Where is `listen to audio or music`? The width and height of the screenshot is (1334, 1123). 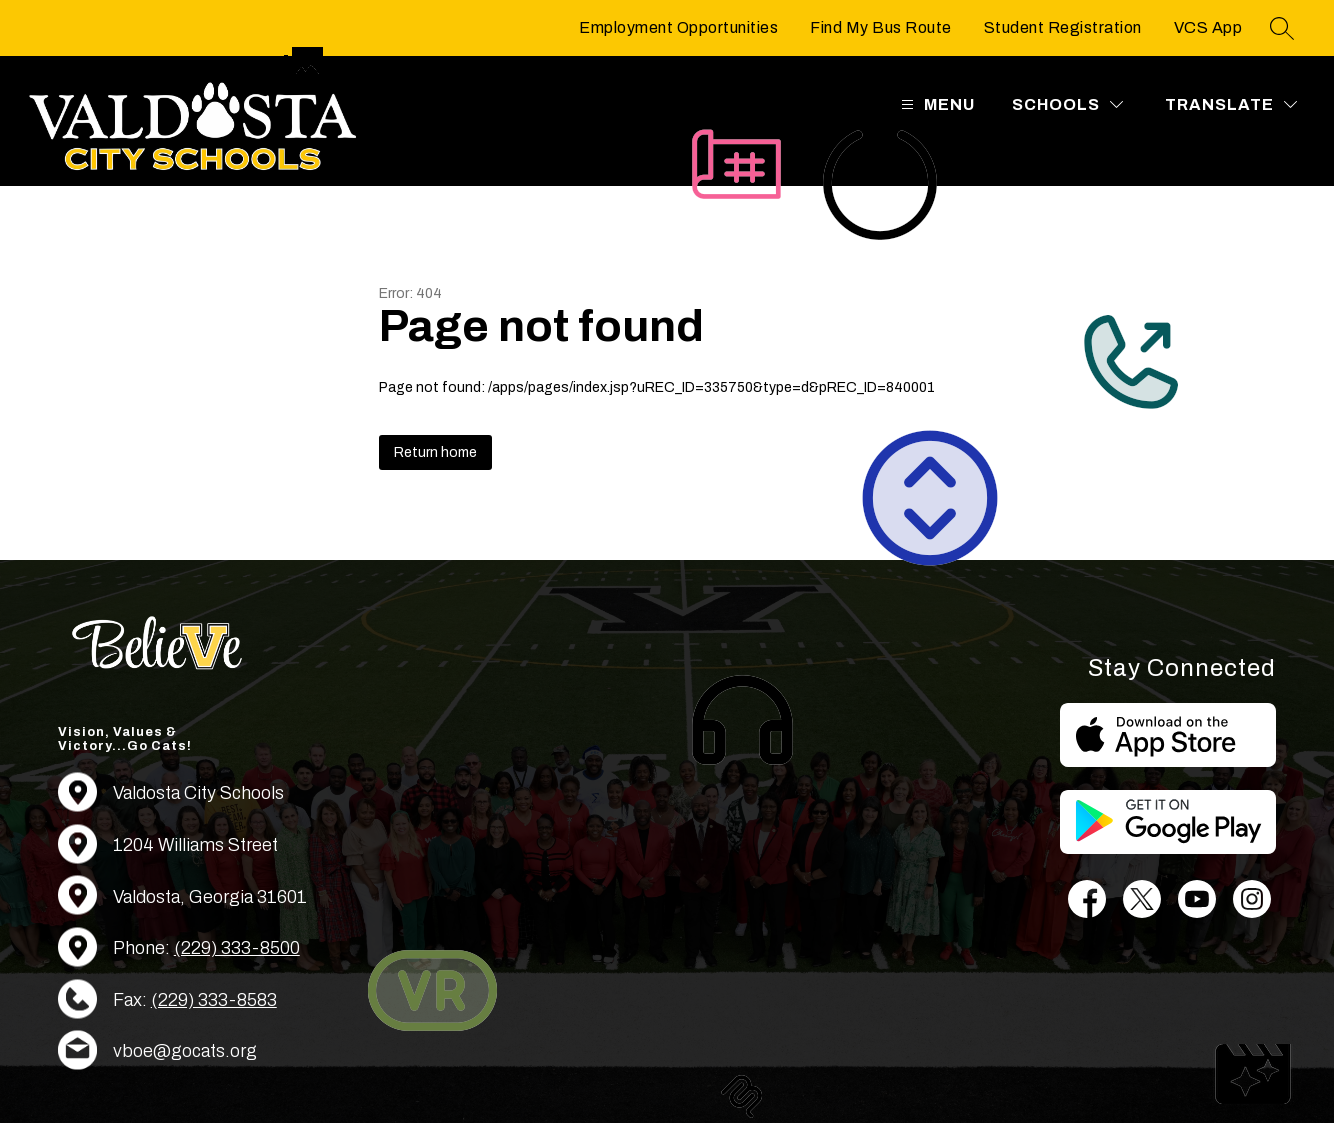 listen to audio or music is located at coordinates (742, 725).